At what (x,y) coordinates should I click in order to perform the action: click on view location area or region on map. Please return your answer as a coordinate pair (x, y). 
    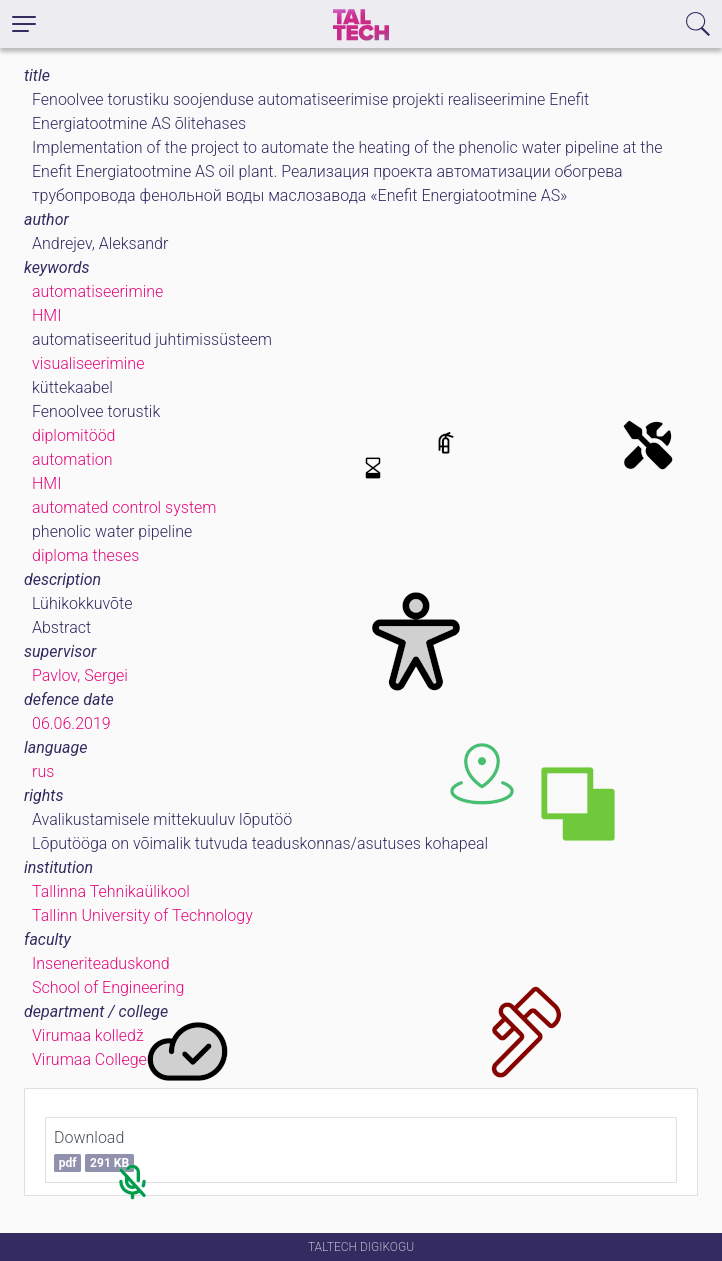
    Looking at the image, I should click on (482, 775).